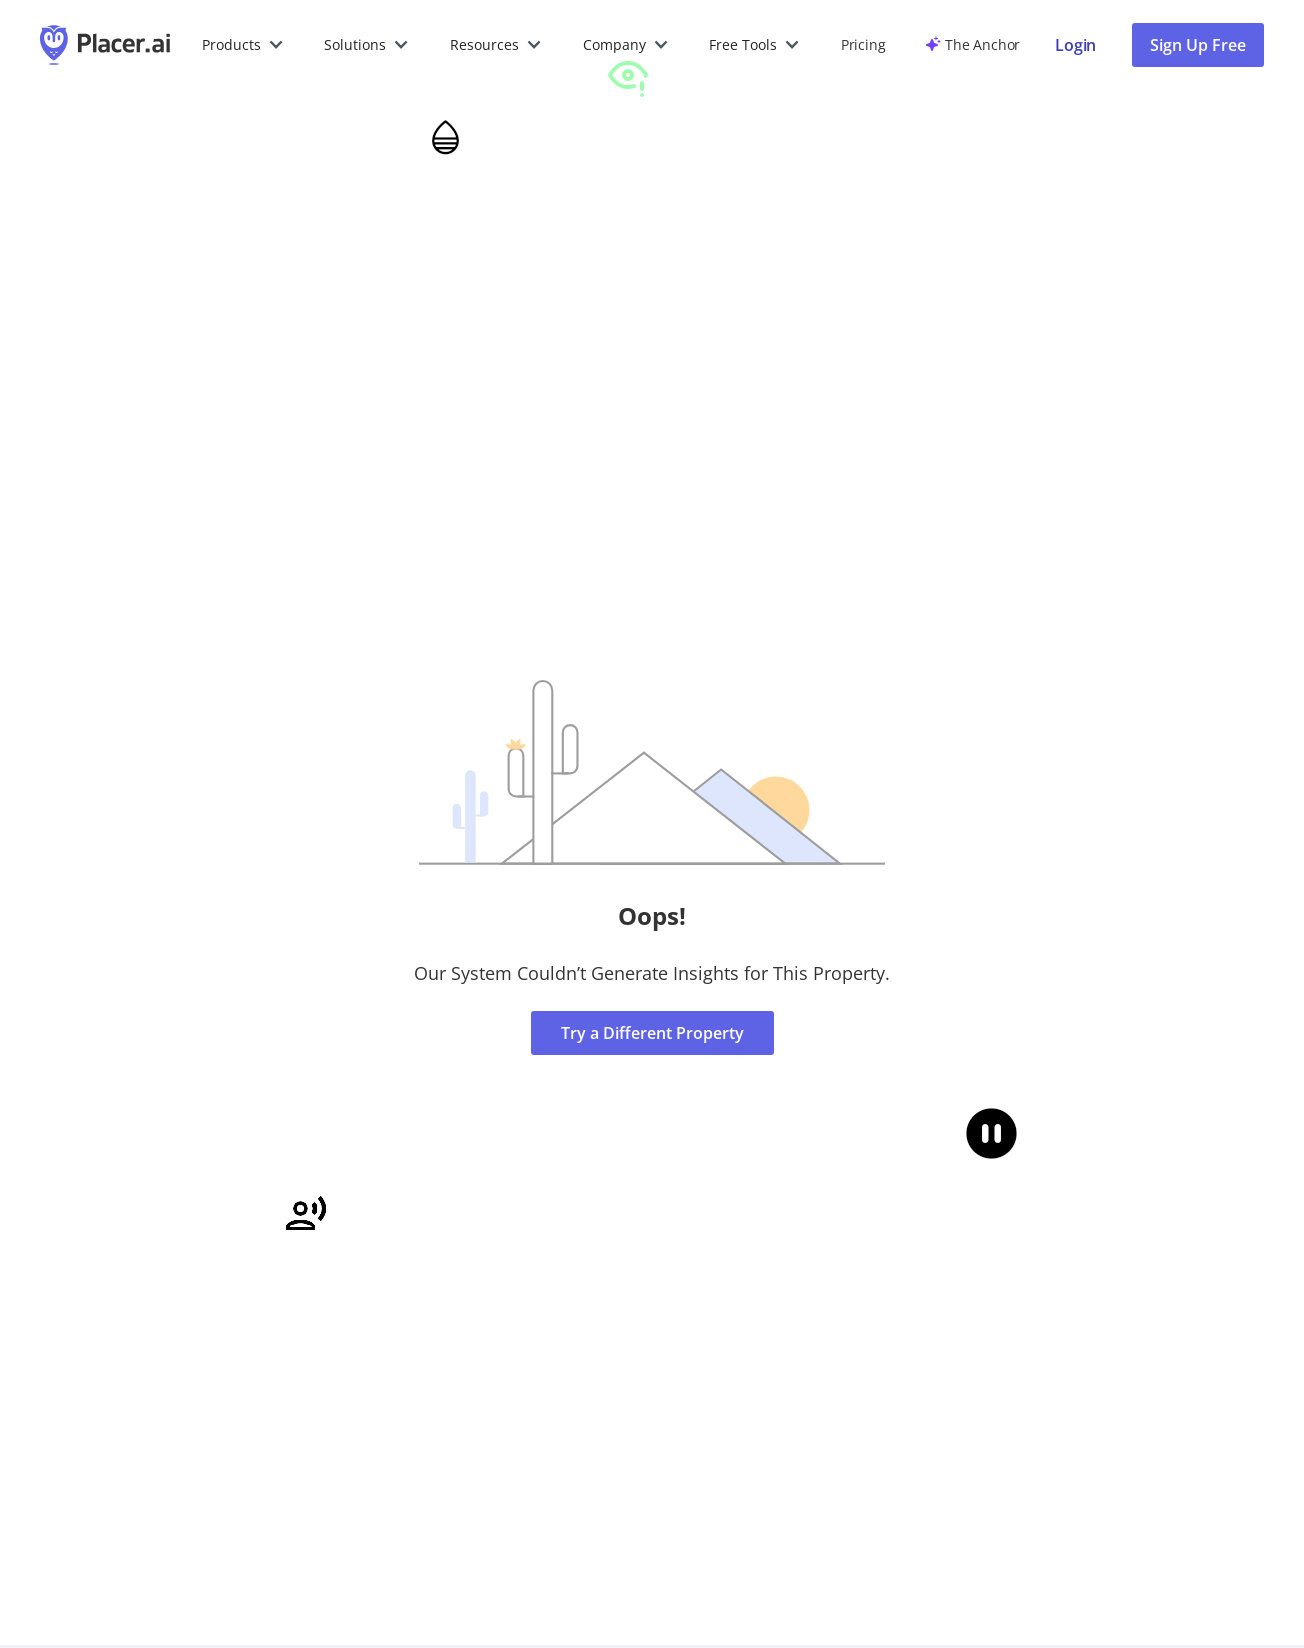 The height and width of the screenshot is (1648, 1304). Describe the element at coordinates (628, 75) in the screenshot. I see `view alert or warning details` at that location.